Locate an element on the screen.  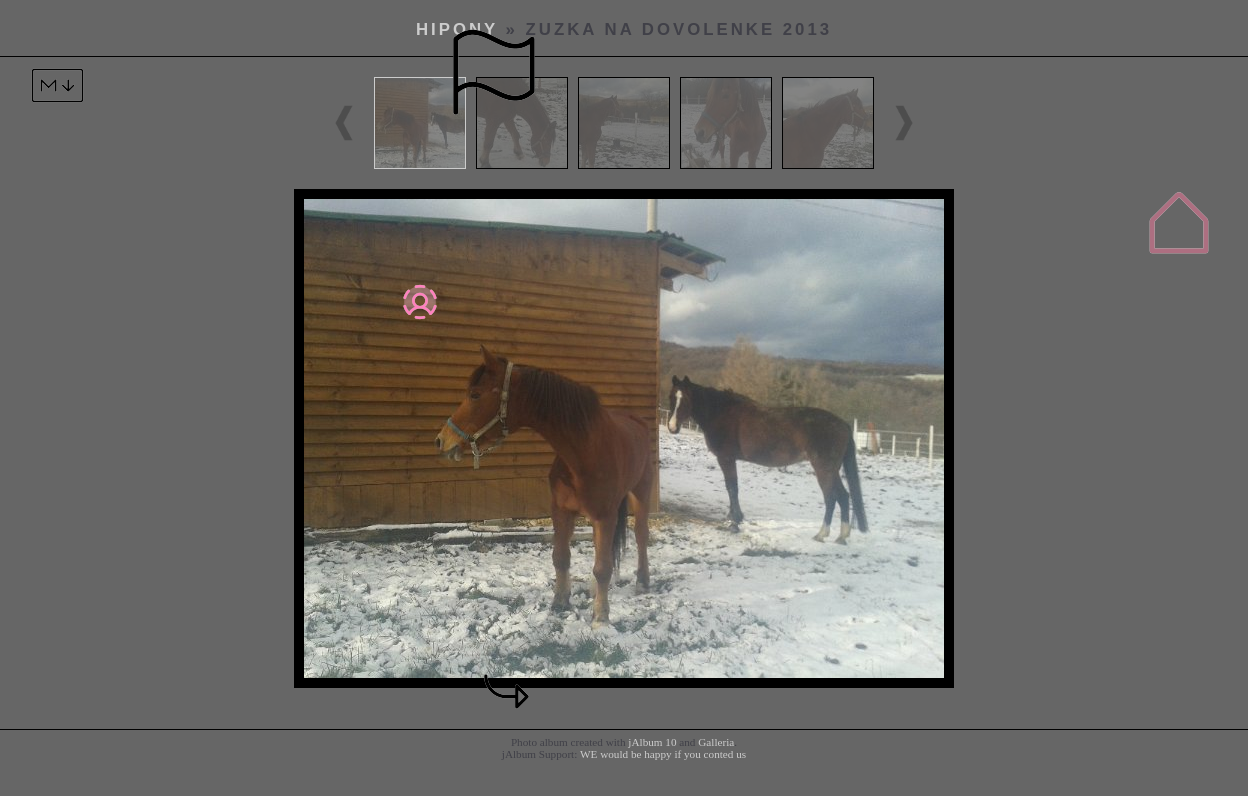
indicates markdown formatting is supported is located at coordinates (57, 85).